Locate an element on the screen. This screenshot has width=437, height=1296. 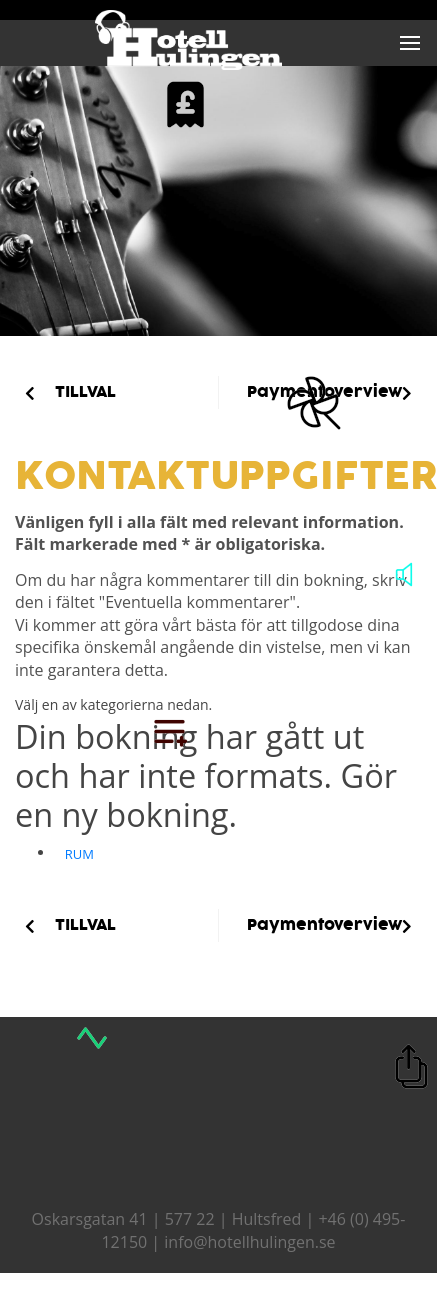
speaker with no volume or audio output is located at coordinates (408, 574).